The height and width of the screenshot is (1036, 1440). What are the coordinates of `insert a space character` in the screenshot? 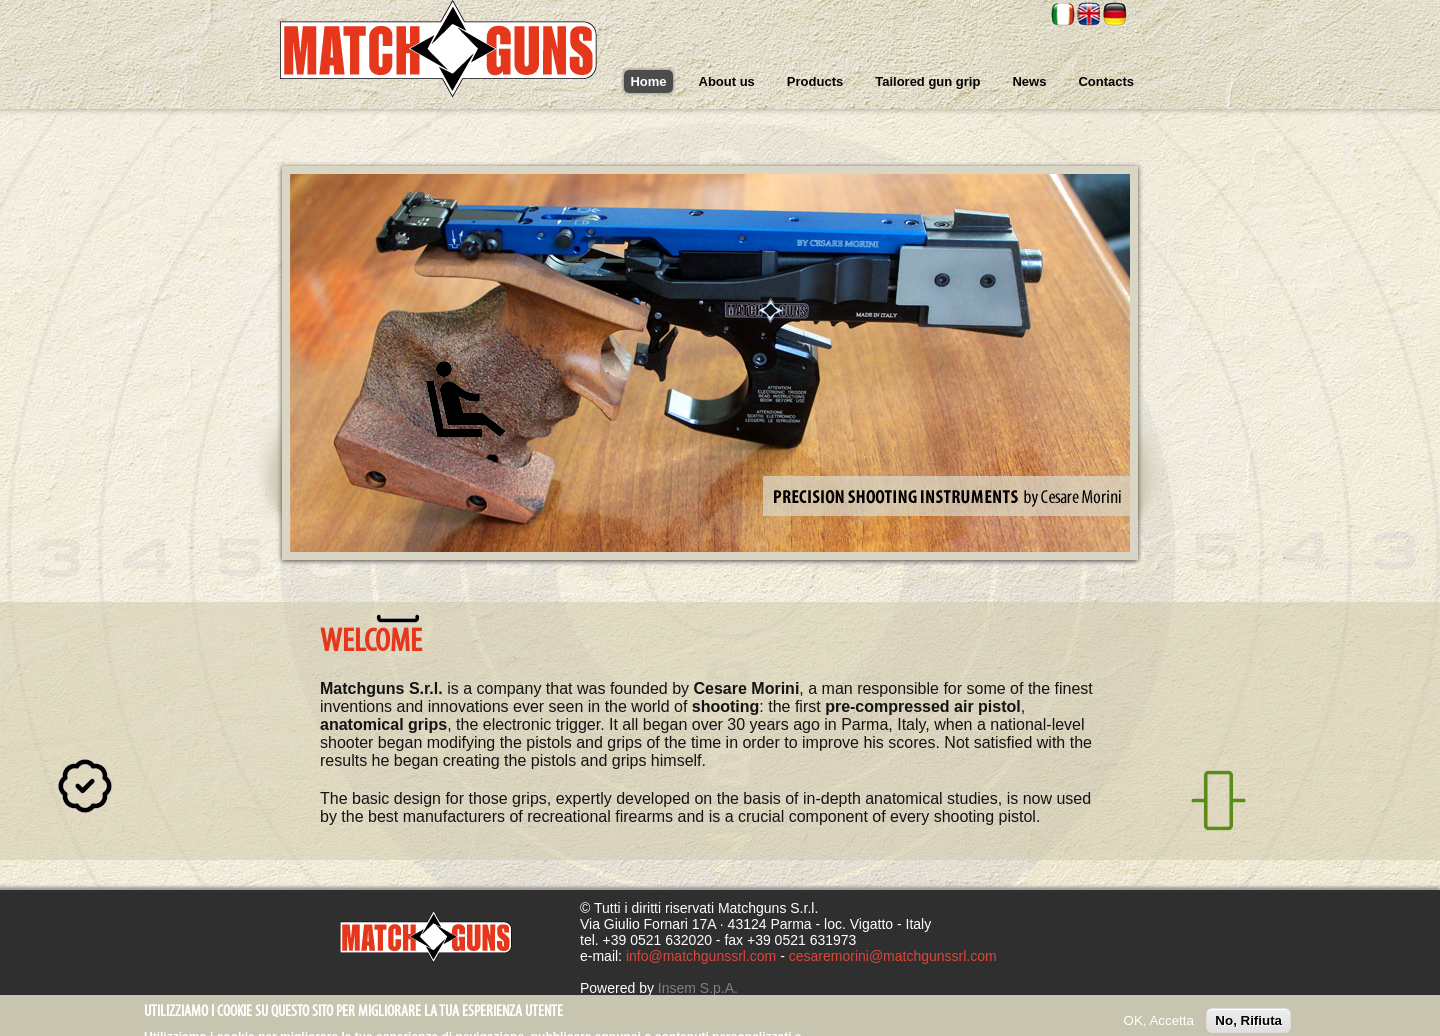 It's located at (398, 607).